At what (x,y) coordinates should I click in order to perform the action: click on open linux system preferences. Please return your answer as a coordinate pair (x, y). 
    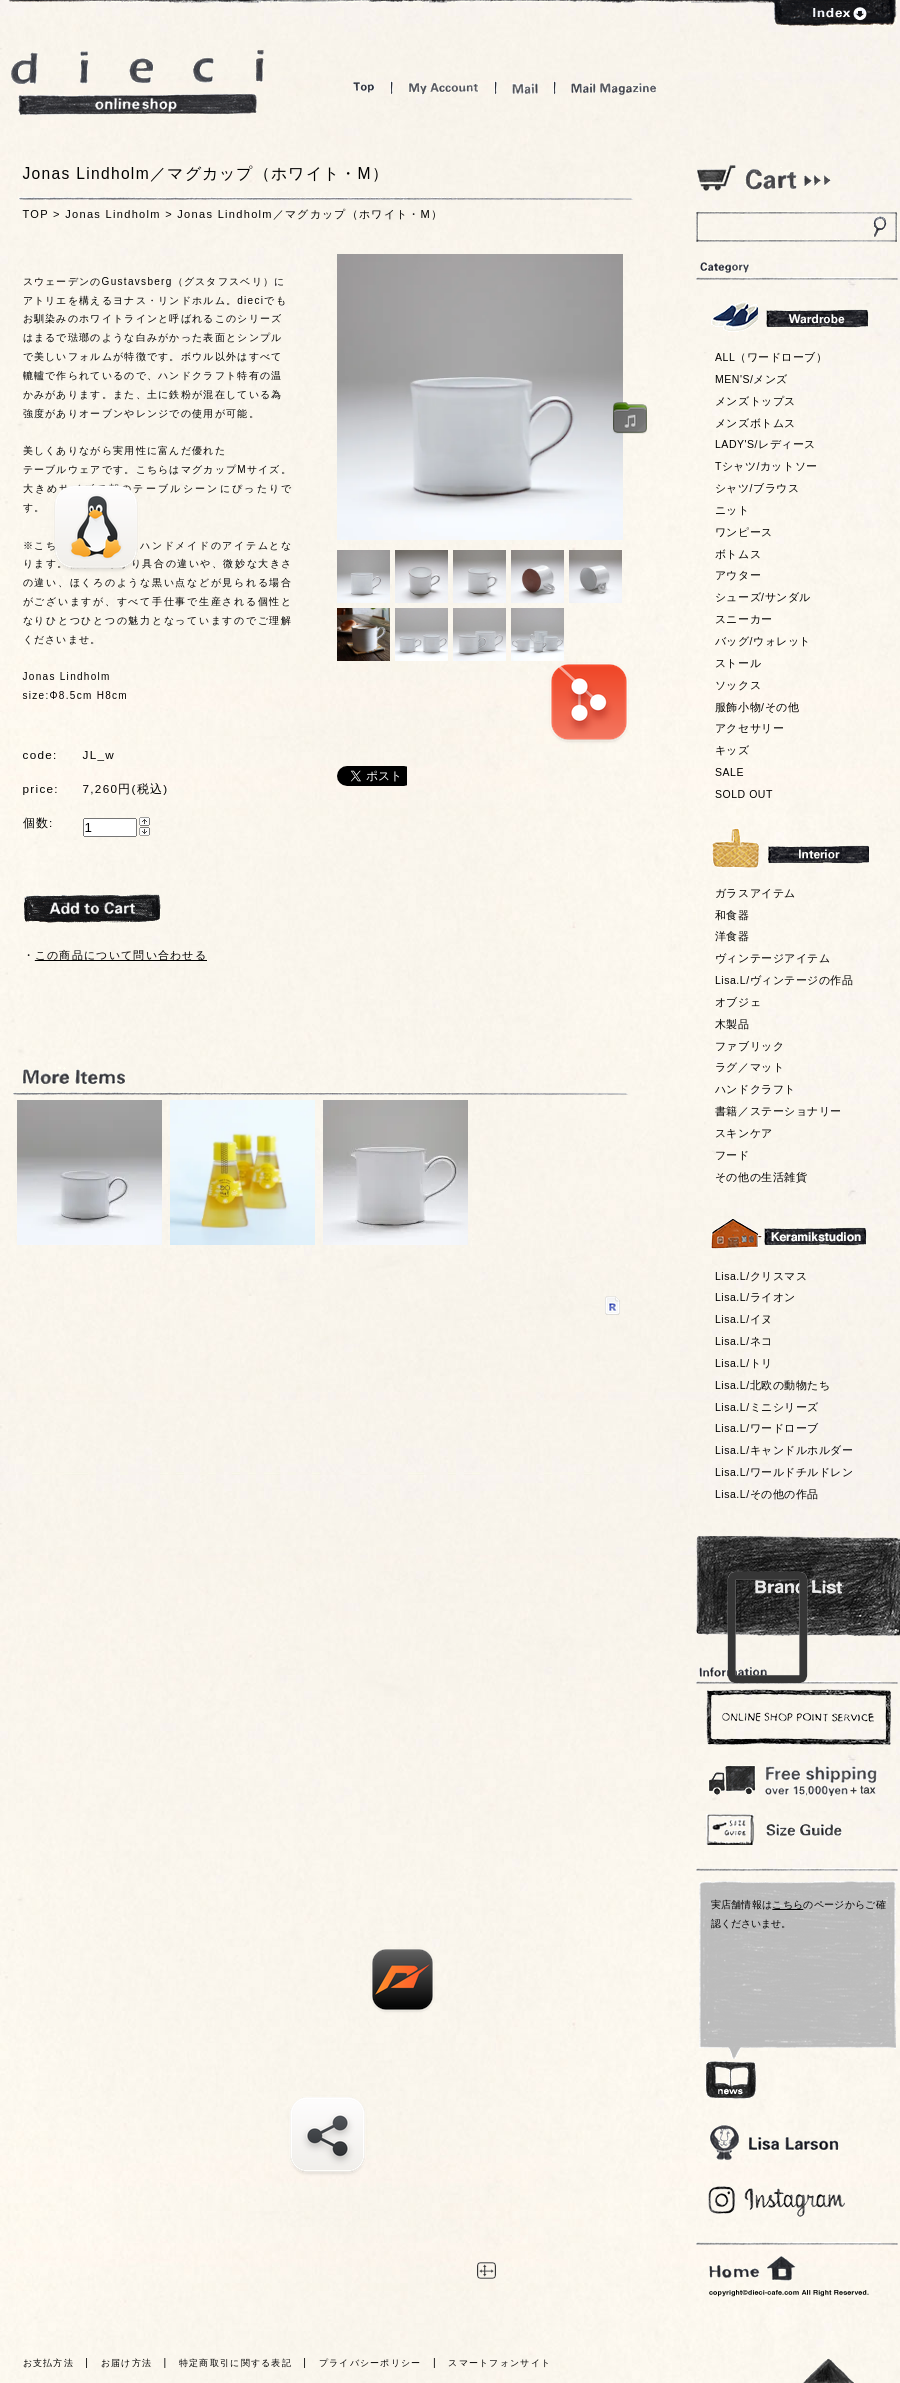
    Looking at the image, I should click on (96, 527).